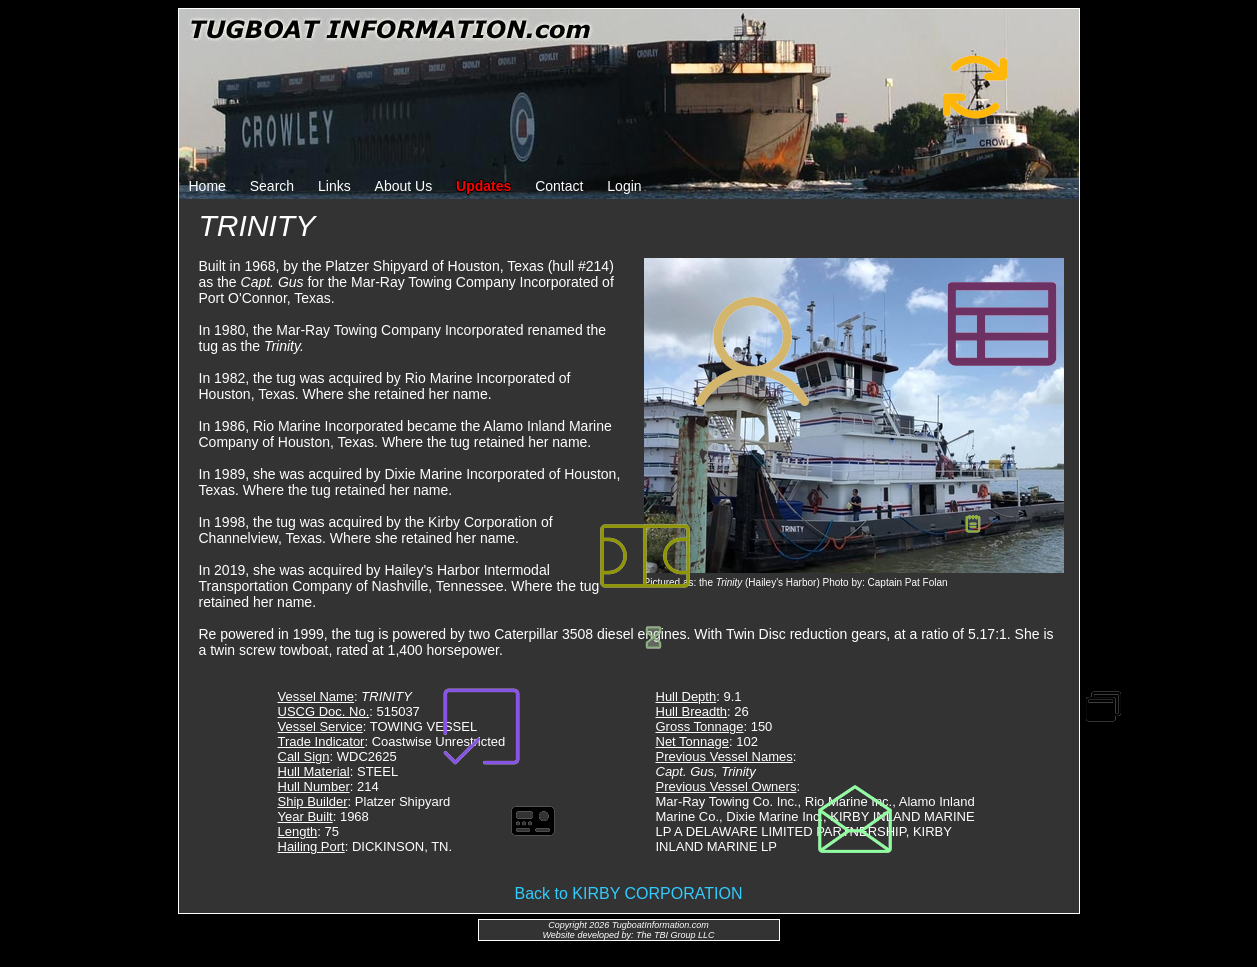  What do you see at coordinates (481, 726) in the screenshot?
I see `mark task as complete` at bounding box center [481, 726].